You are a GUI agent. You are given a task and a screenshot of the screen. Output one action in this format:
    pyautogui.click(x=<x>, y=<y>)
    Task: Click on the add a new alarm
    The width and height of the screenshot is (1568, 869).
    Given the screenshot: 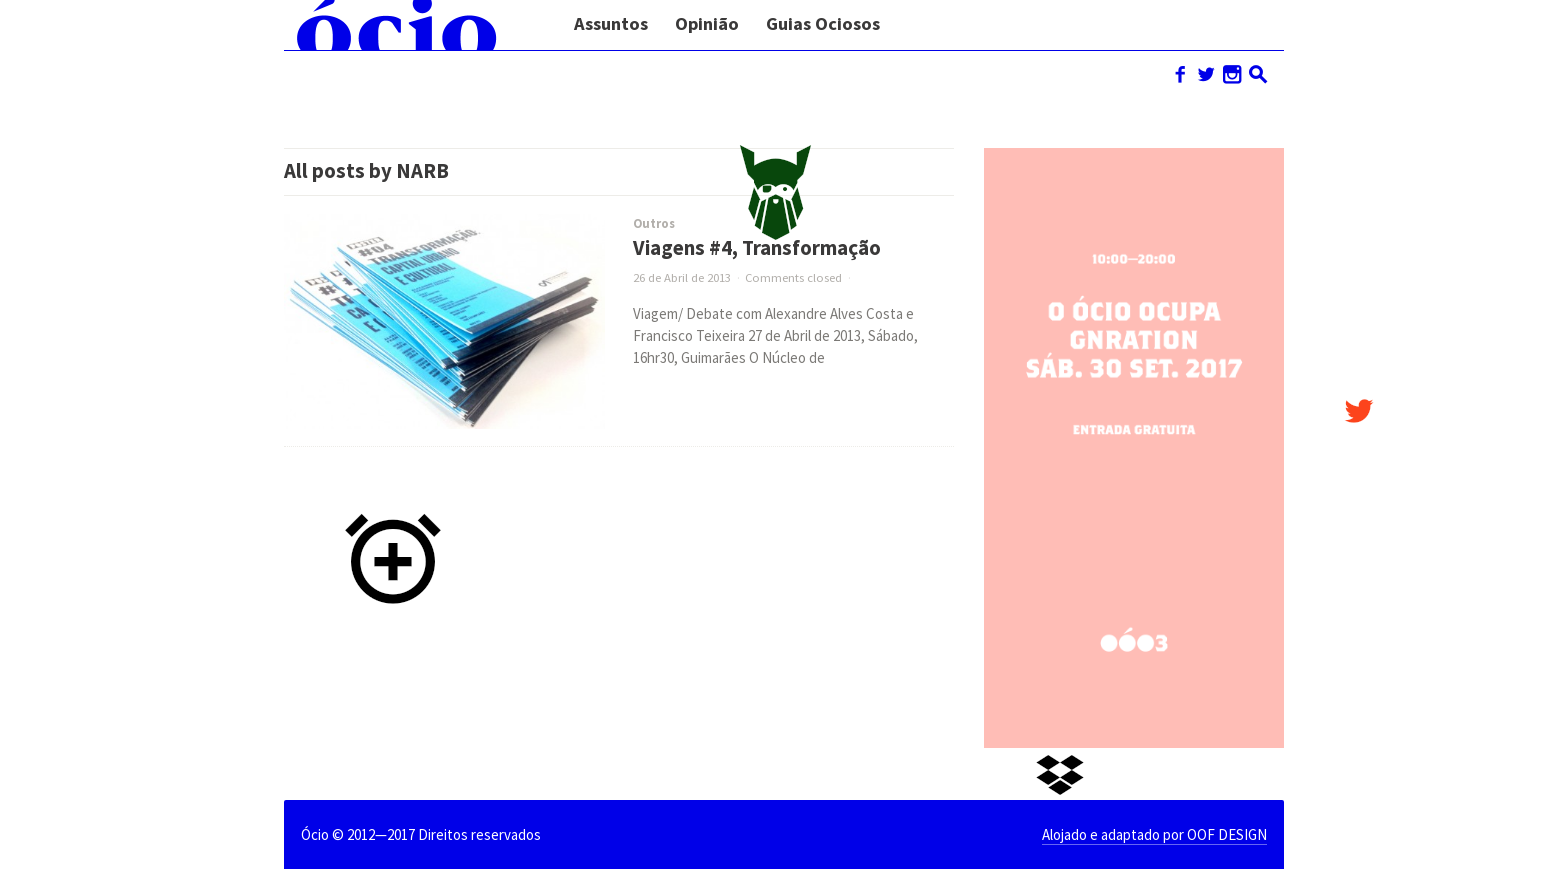 What is the action you would take?
    pyautogui.click(x=393, y=557)
    